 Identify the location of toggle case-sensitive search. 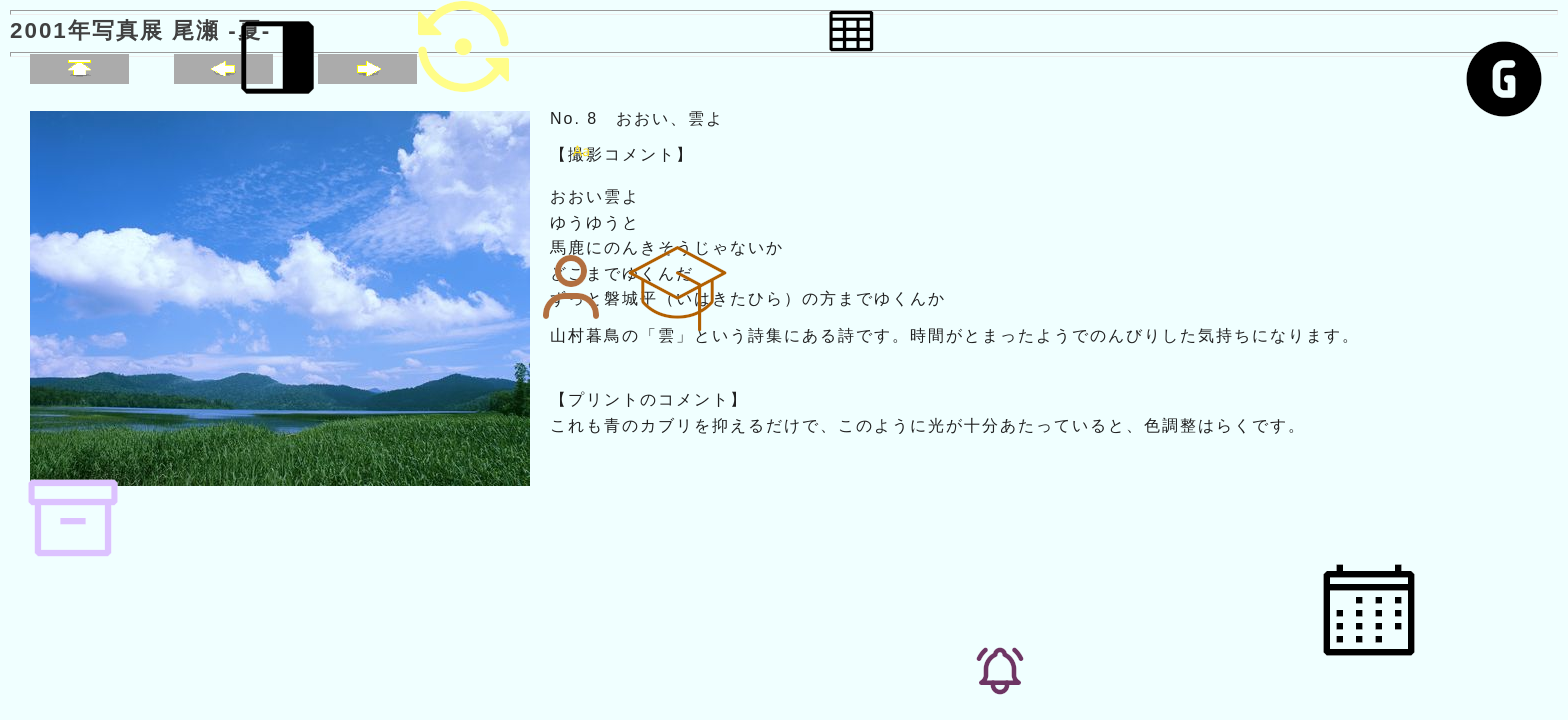
(581, 151).